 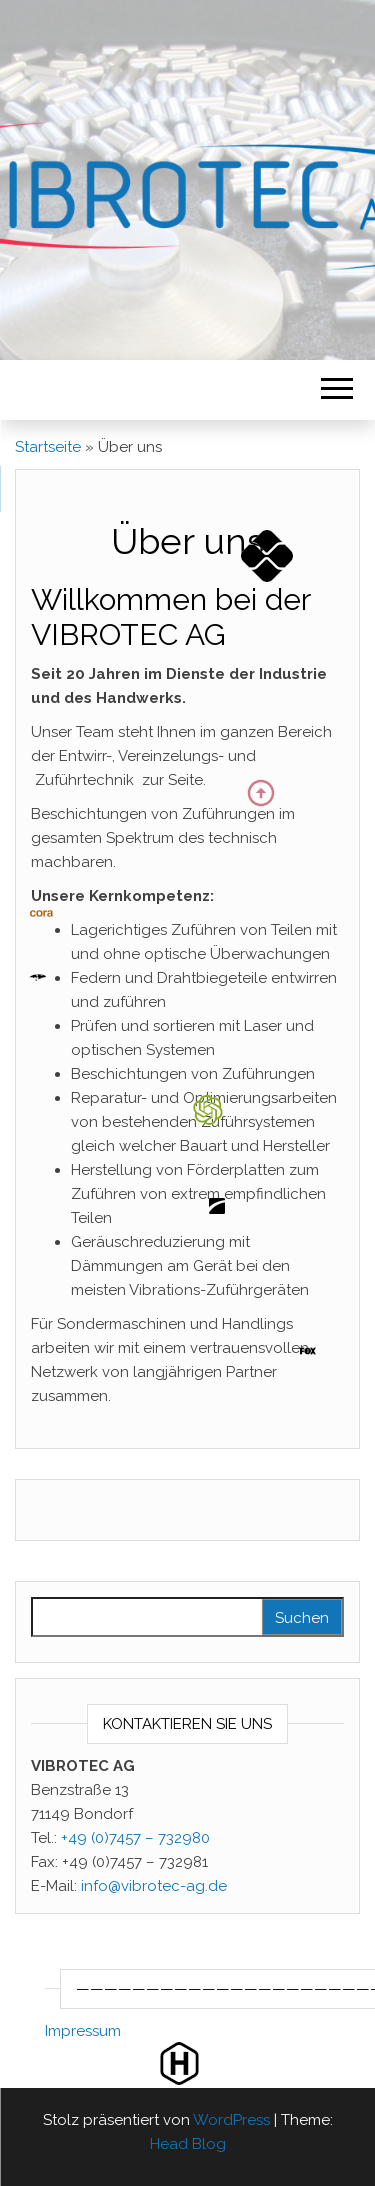 What do you see at coordinates (261, 793) in the screenshot?
I see `scroll to top of page` at bounding box center [261, 793].